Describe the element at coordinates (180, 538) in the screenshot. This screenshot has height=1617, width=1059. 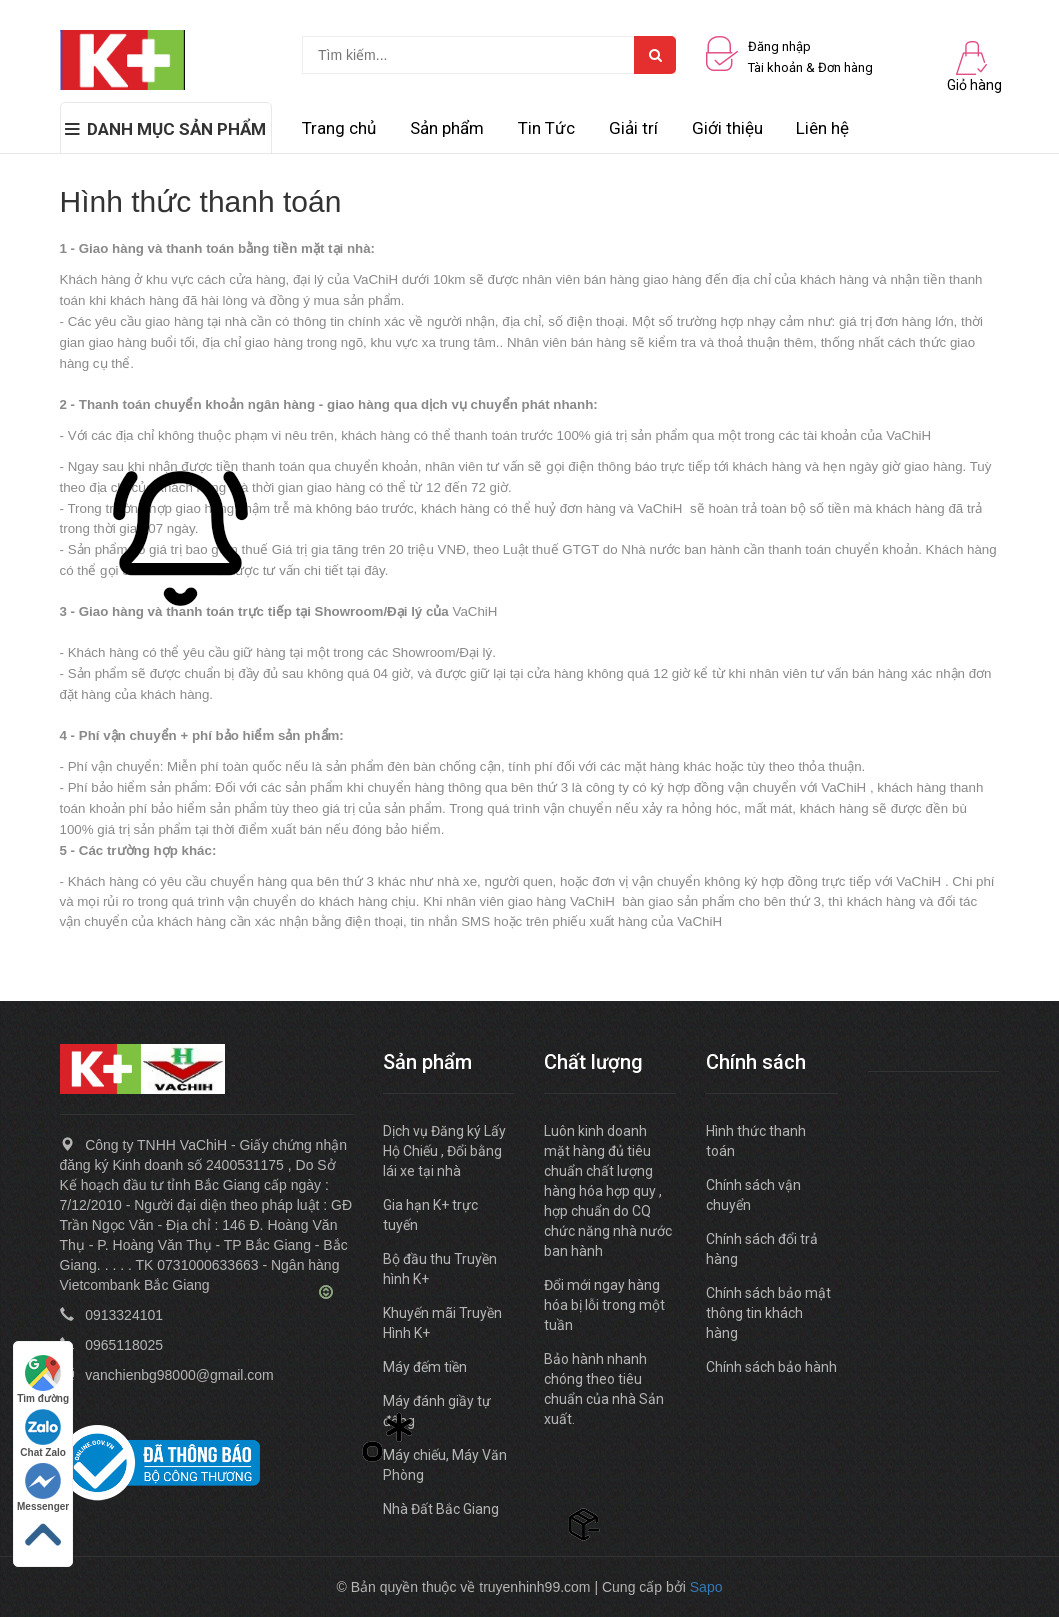
I see `indicates an active notification or alert` at that location.